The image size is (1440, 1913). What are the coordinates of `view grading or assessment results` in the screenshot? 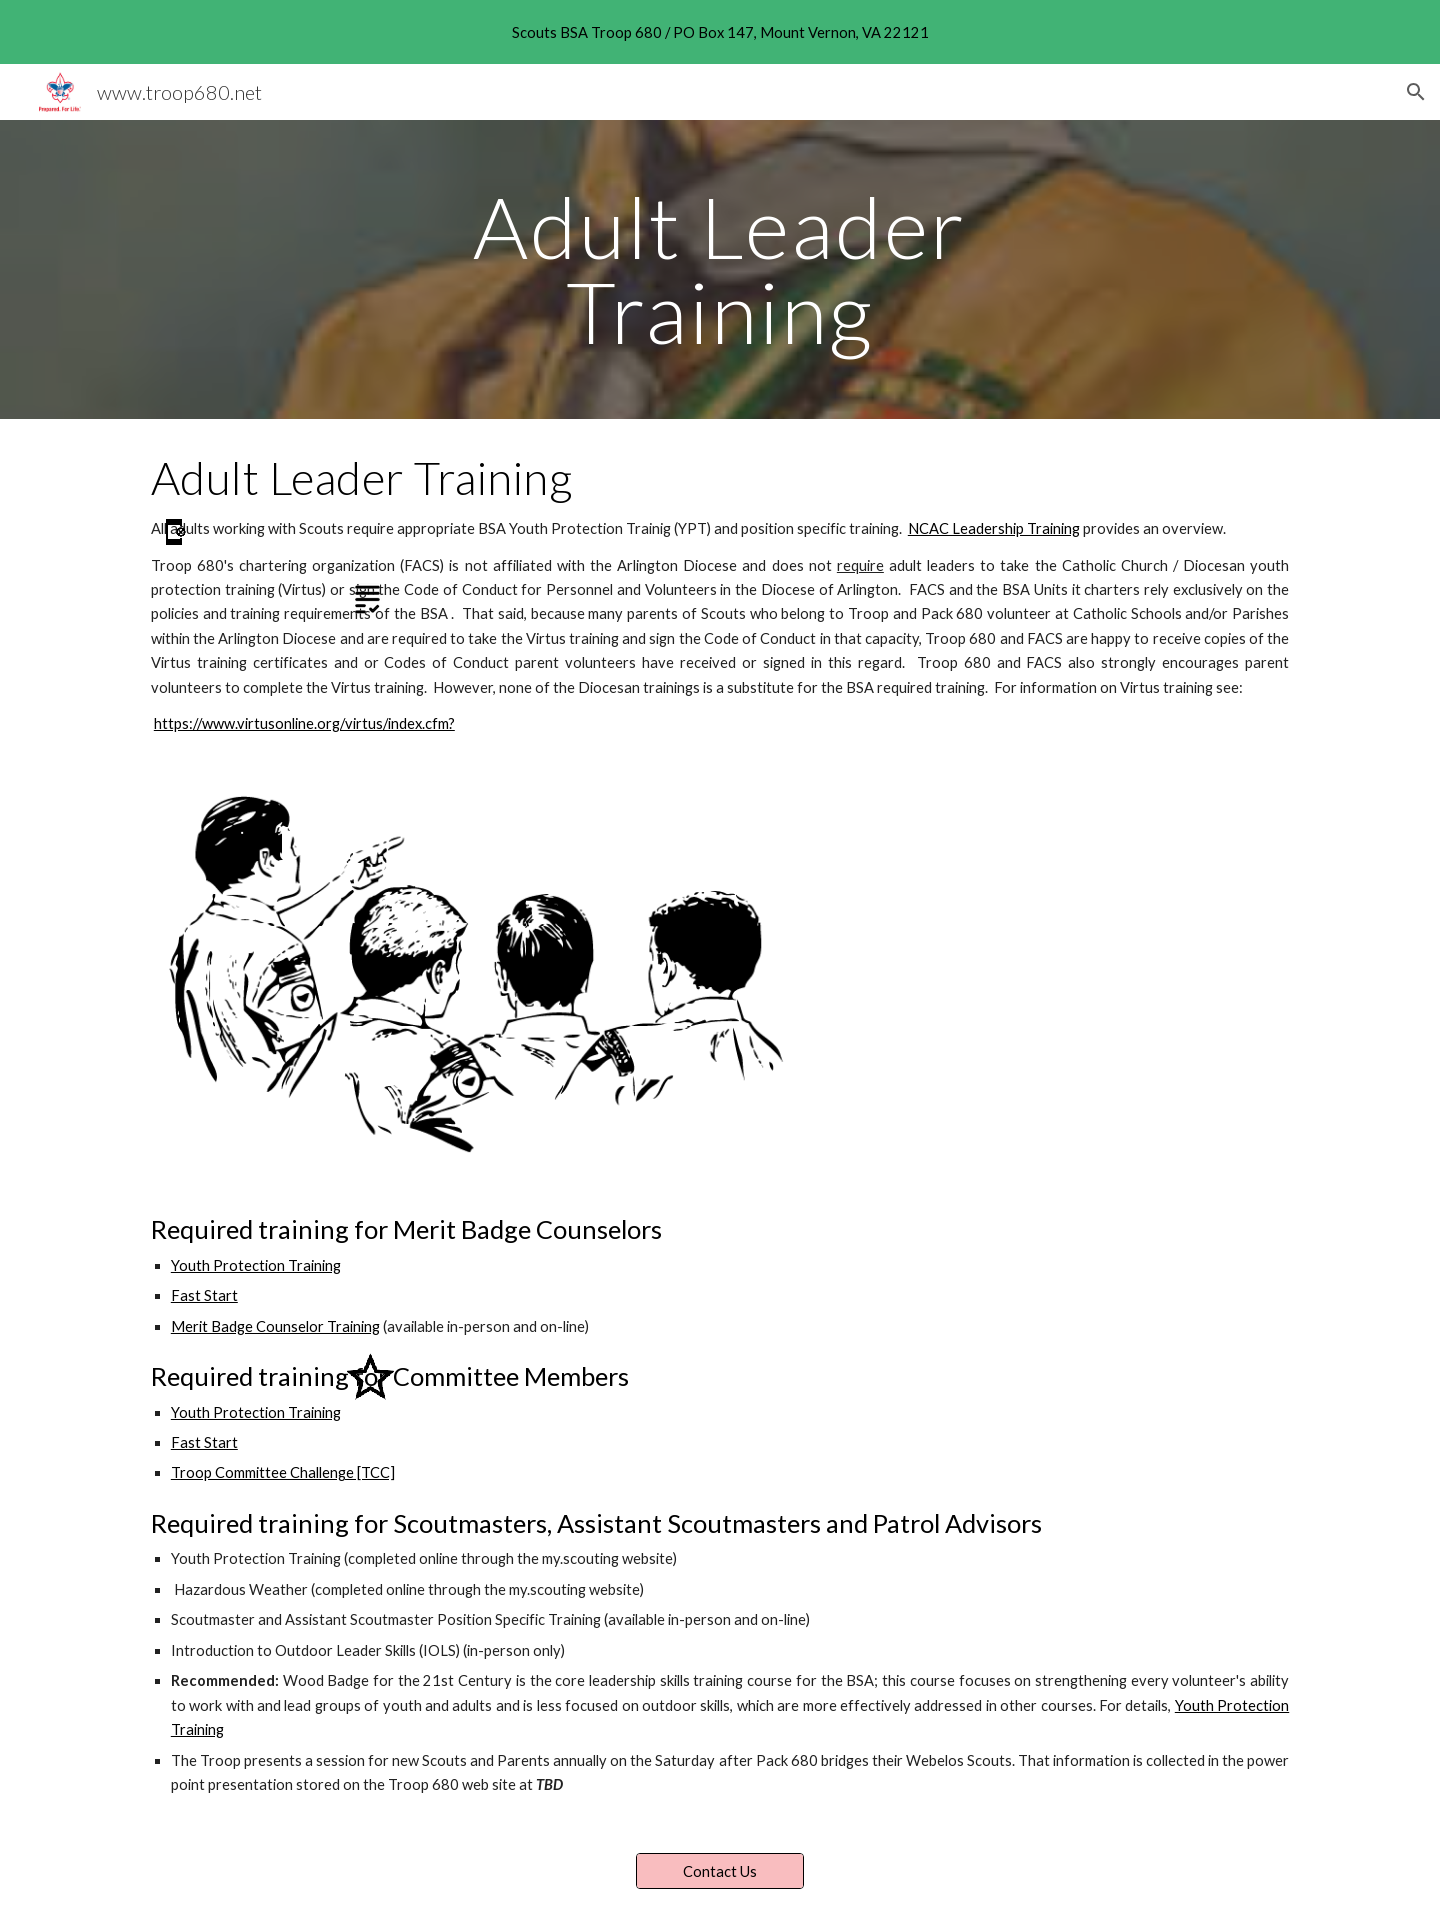 It's located at (367, 599).